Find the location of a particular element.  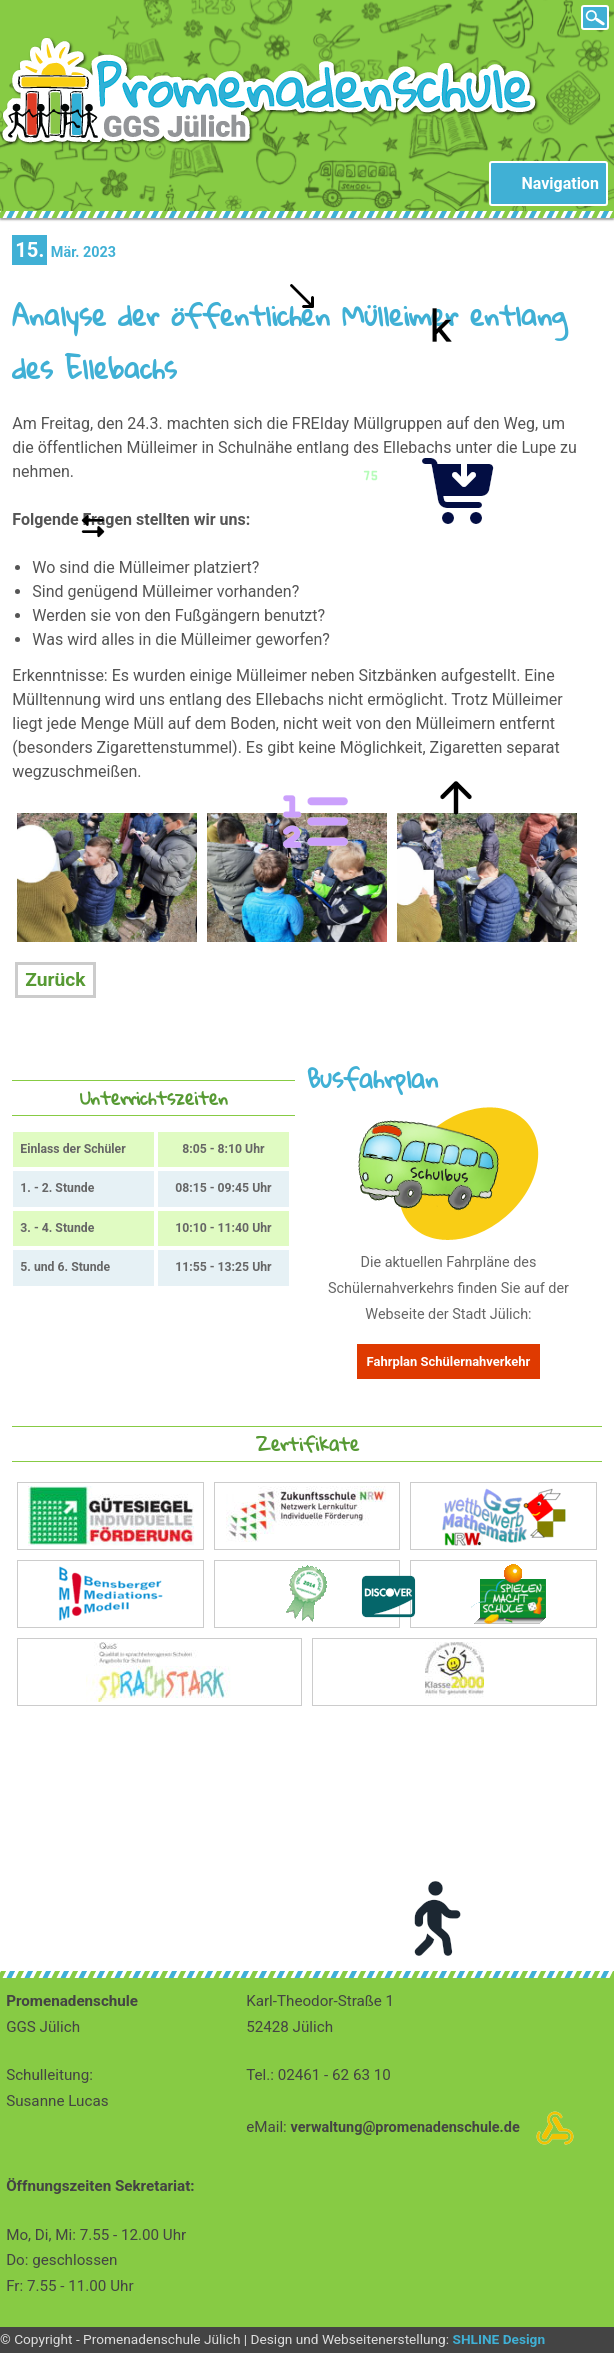

swap or exchange items is located at coordinates (93, 526).